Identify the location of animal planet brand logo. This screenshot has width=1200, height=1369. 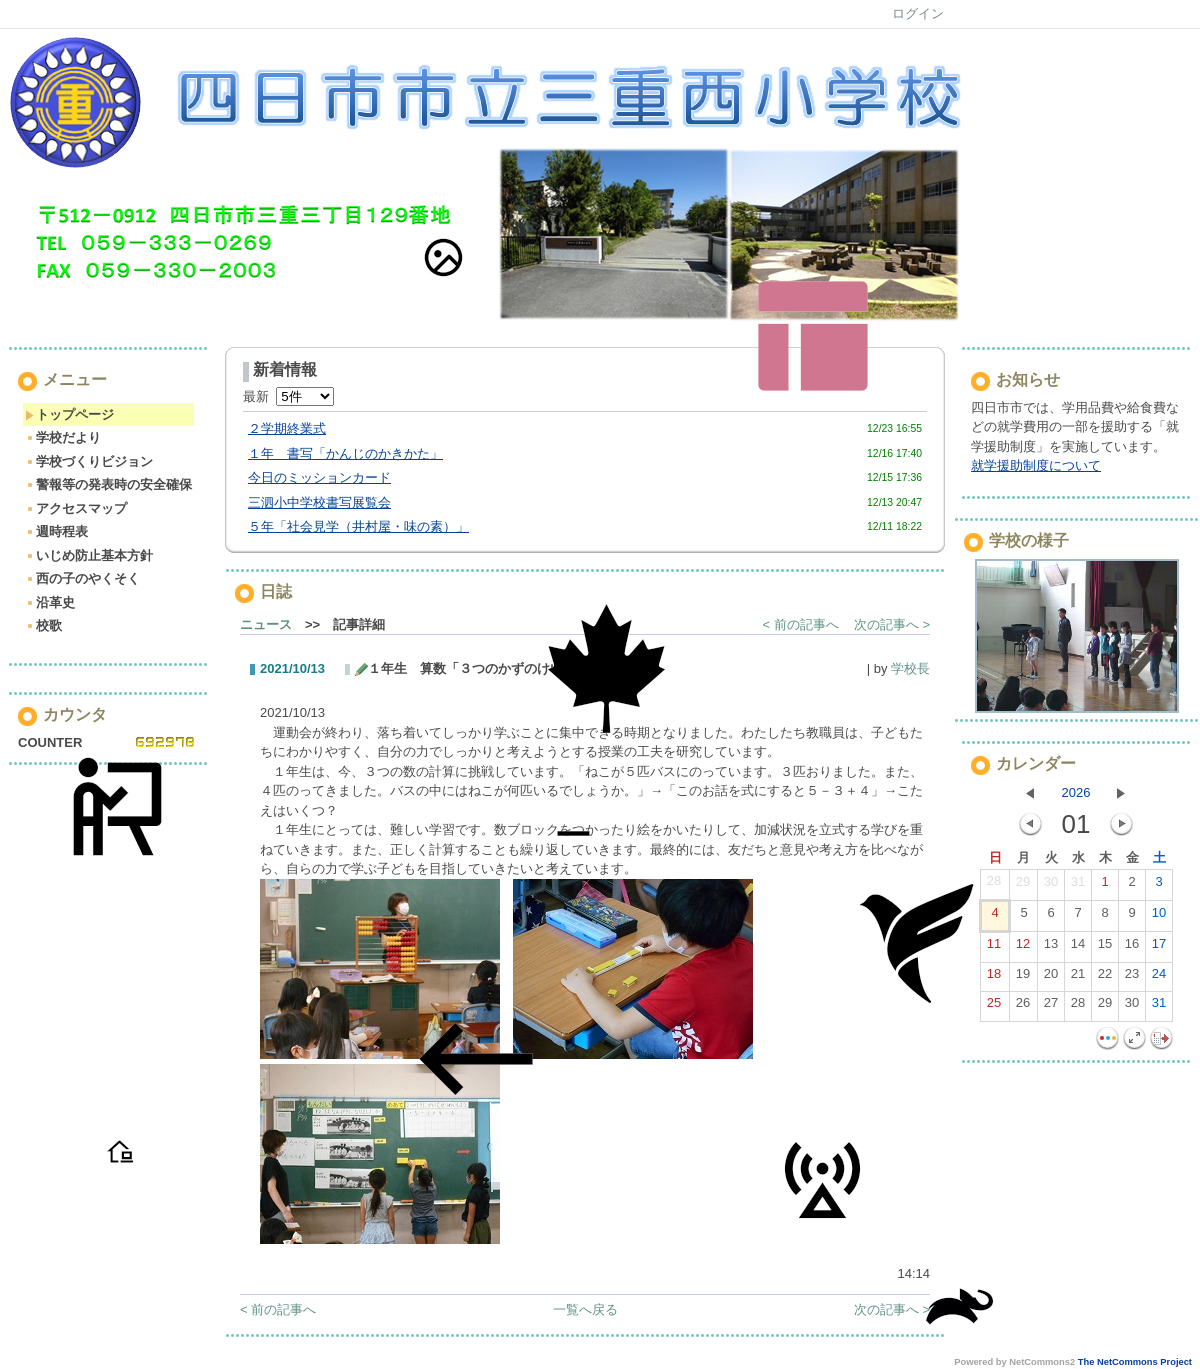
(959, 1306).